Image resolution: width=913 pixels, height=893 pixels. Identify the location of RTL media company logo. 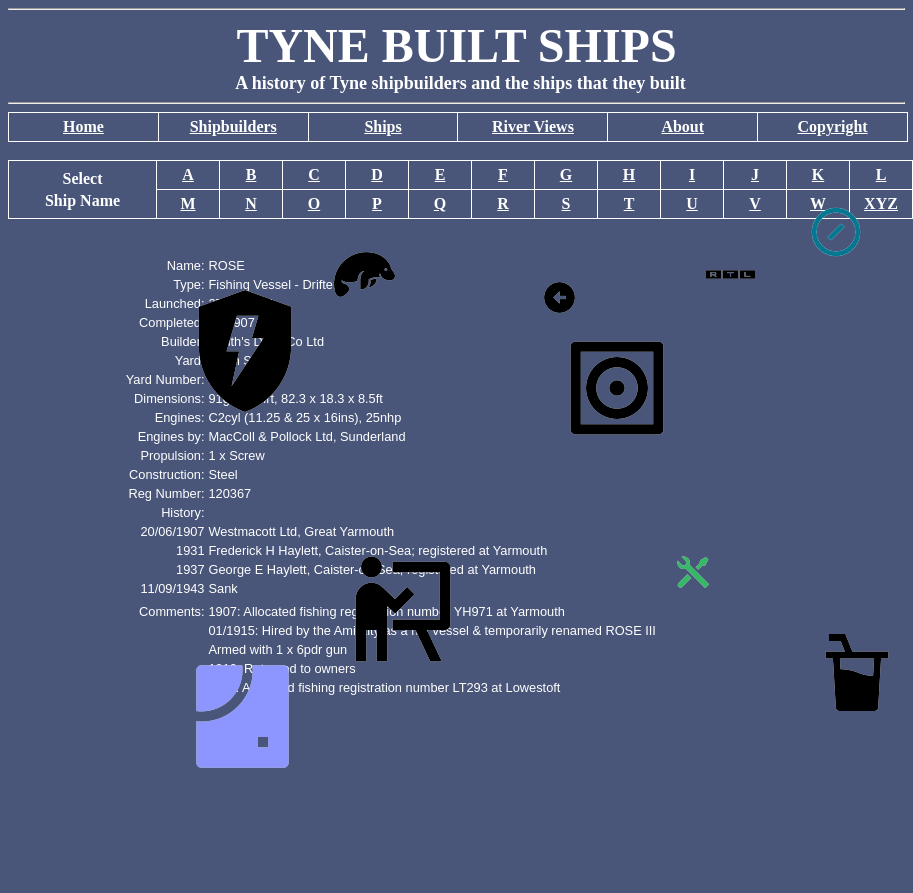
(730, 274).